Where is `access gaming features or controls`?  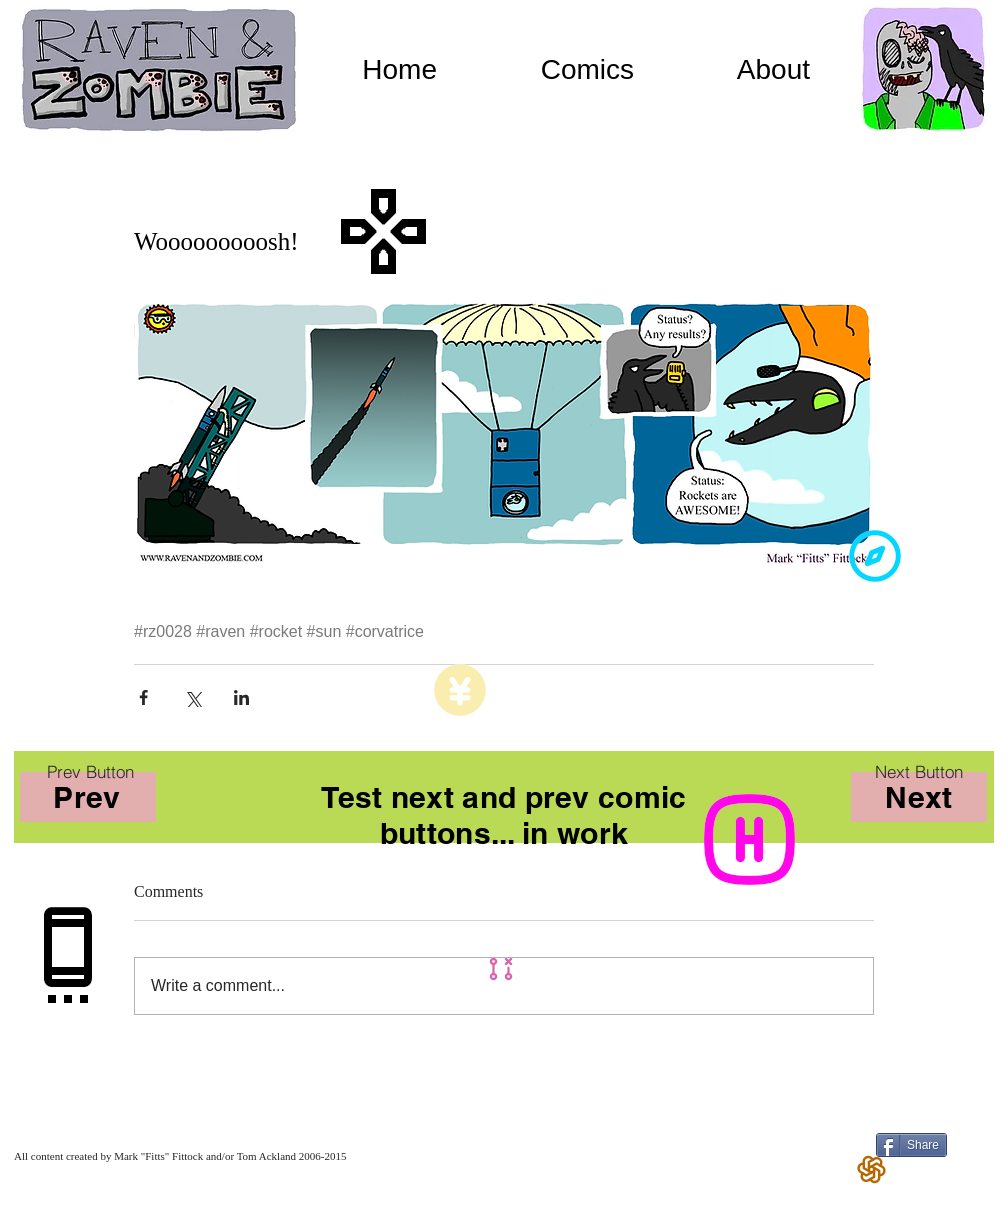 access gaming features or controls is located at coordinates (383, 231).